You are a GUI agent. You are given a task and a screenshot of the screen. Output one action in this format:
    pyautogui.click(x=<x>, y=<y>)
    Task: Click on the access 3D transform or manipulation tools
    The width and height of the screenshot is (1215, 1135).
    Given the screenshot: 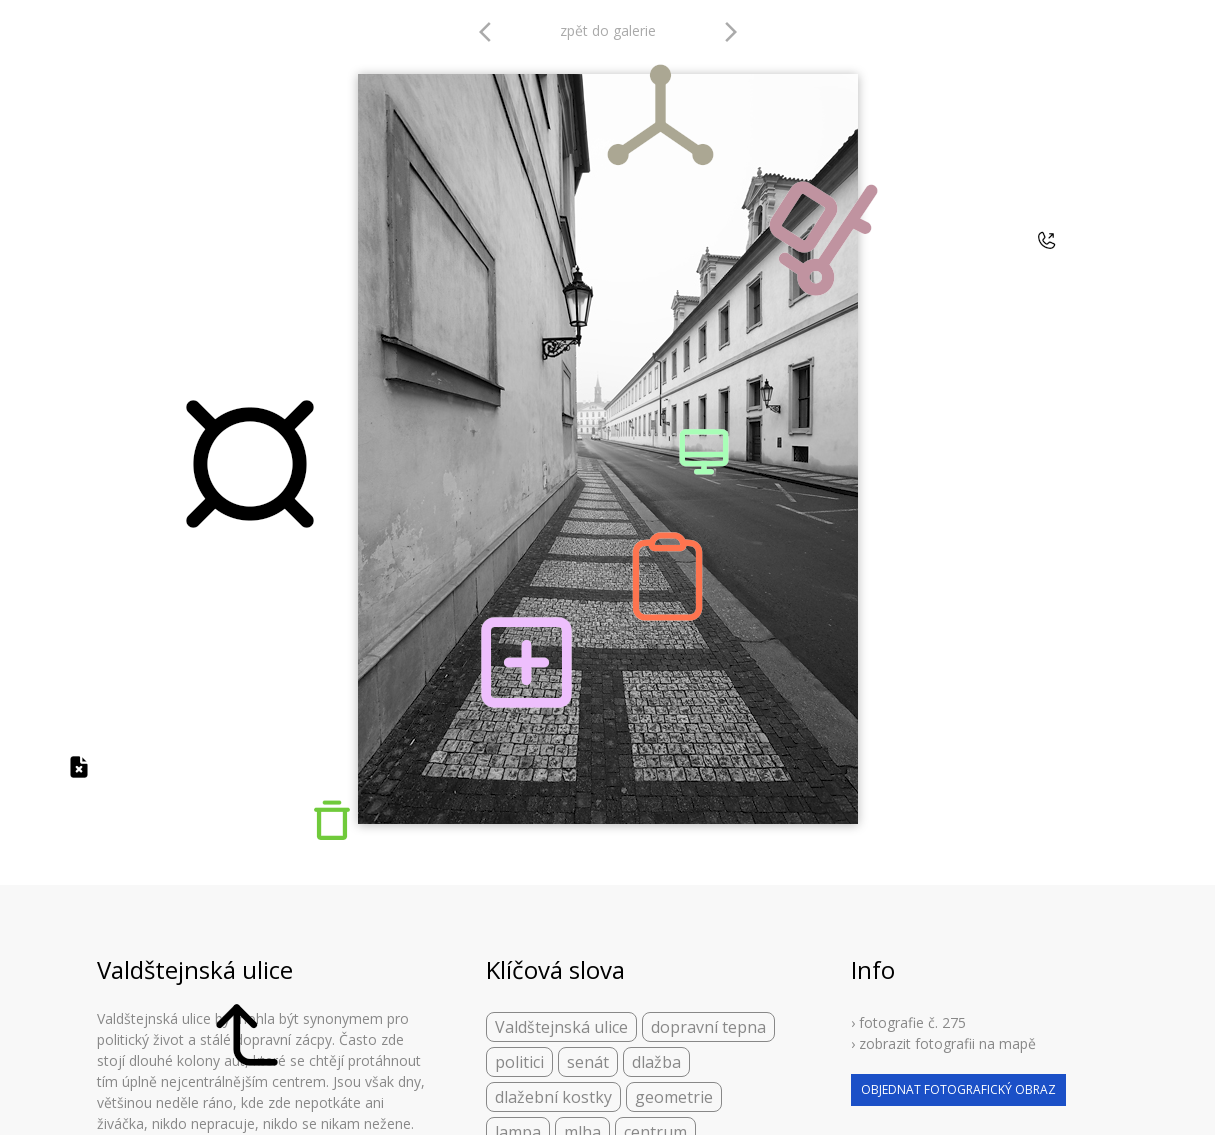 What is the action you would take?
    pyautogui.click(x=660, y=117)
    